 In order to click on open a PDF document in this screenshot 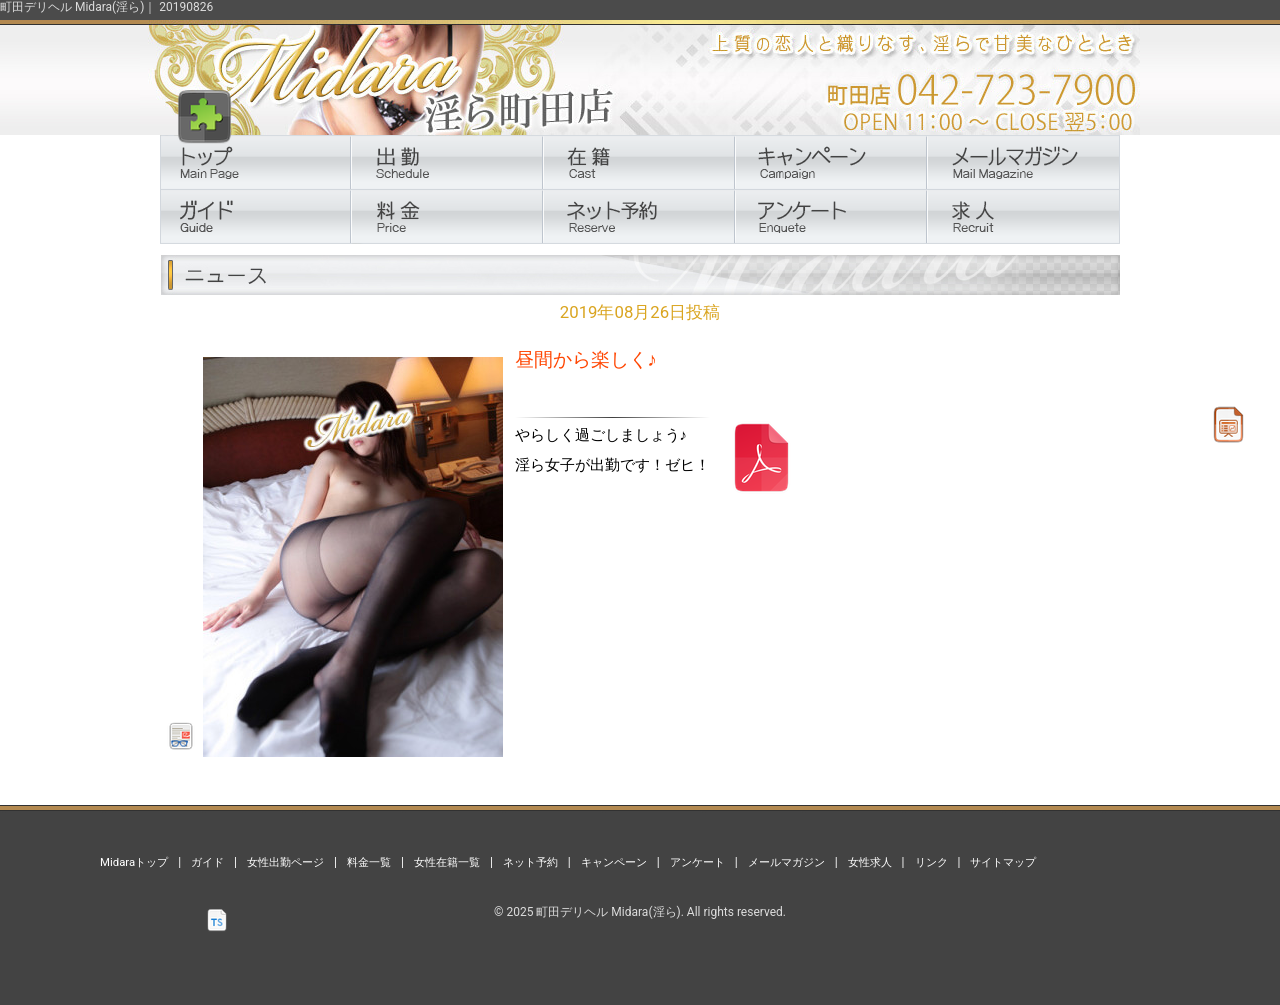, I will do `click(761, 457)`.